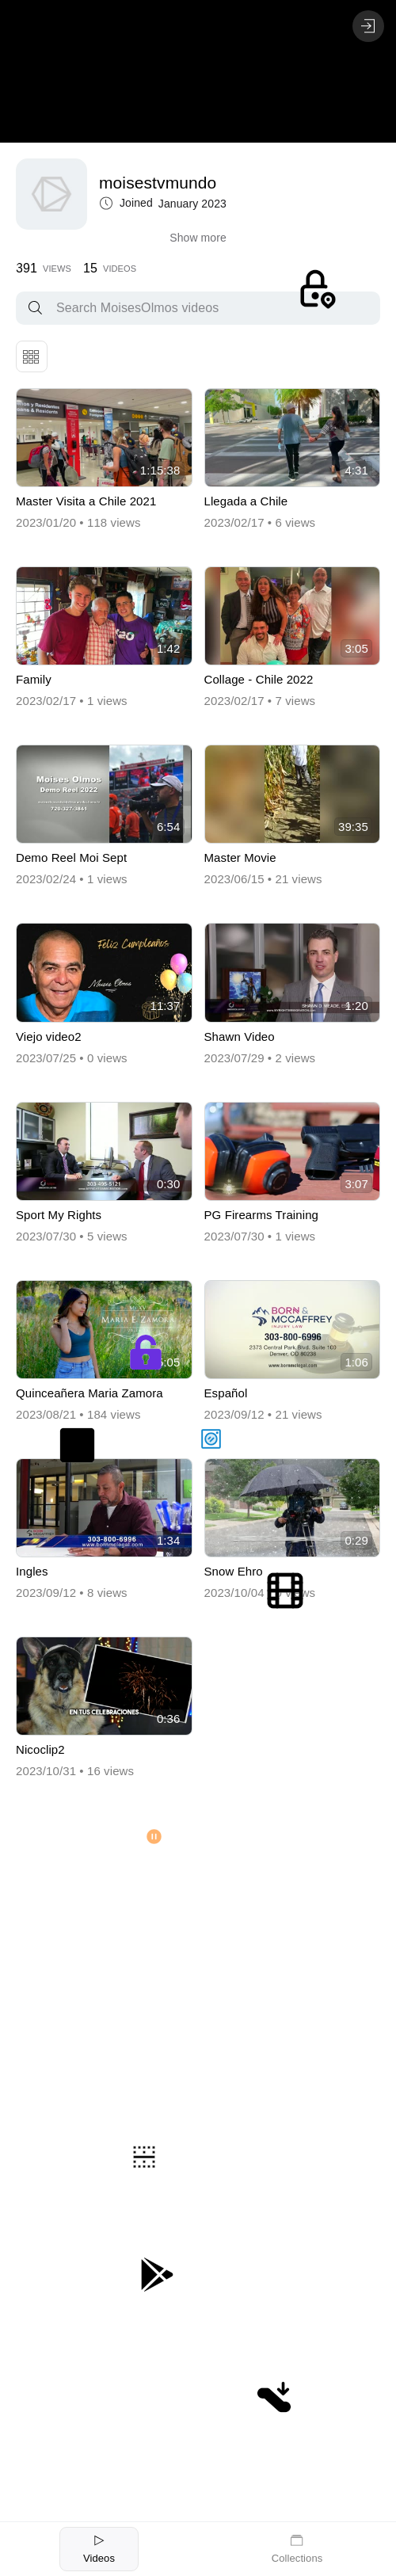 The height and width of the screenshot is (2576, 396). I want to click on add horizontal border to selected cells, so click(144, 2157).